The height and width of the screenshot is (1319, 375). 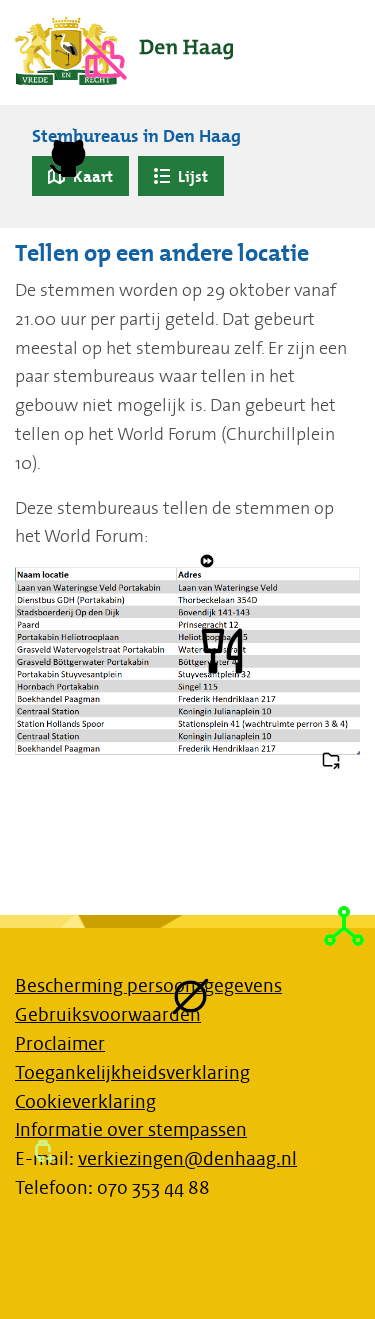 I want to click on view organizational hierarchy or structure, so click(x=344, y=926).